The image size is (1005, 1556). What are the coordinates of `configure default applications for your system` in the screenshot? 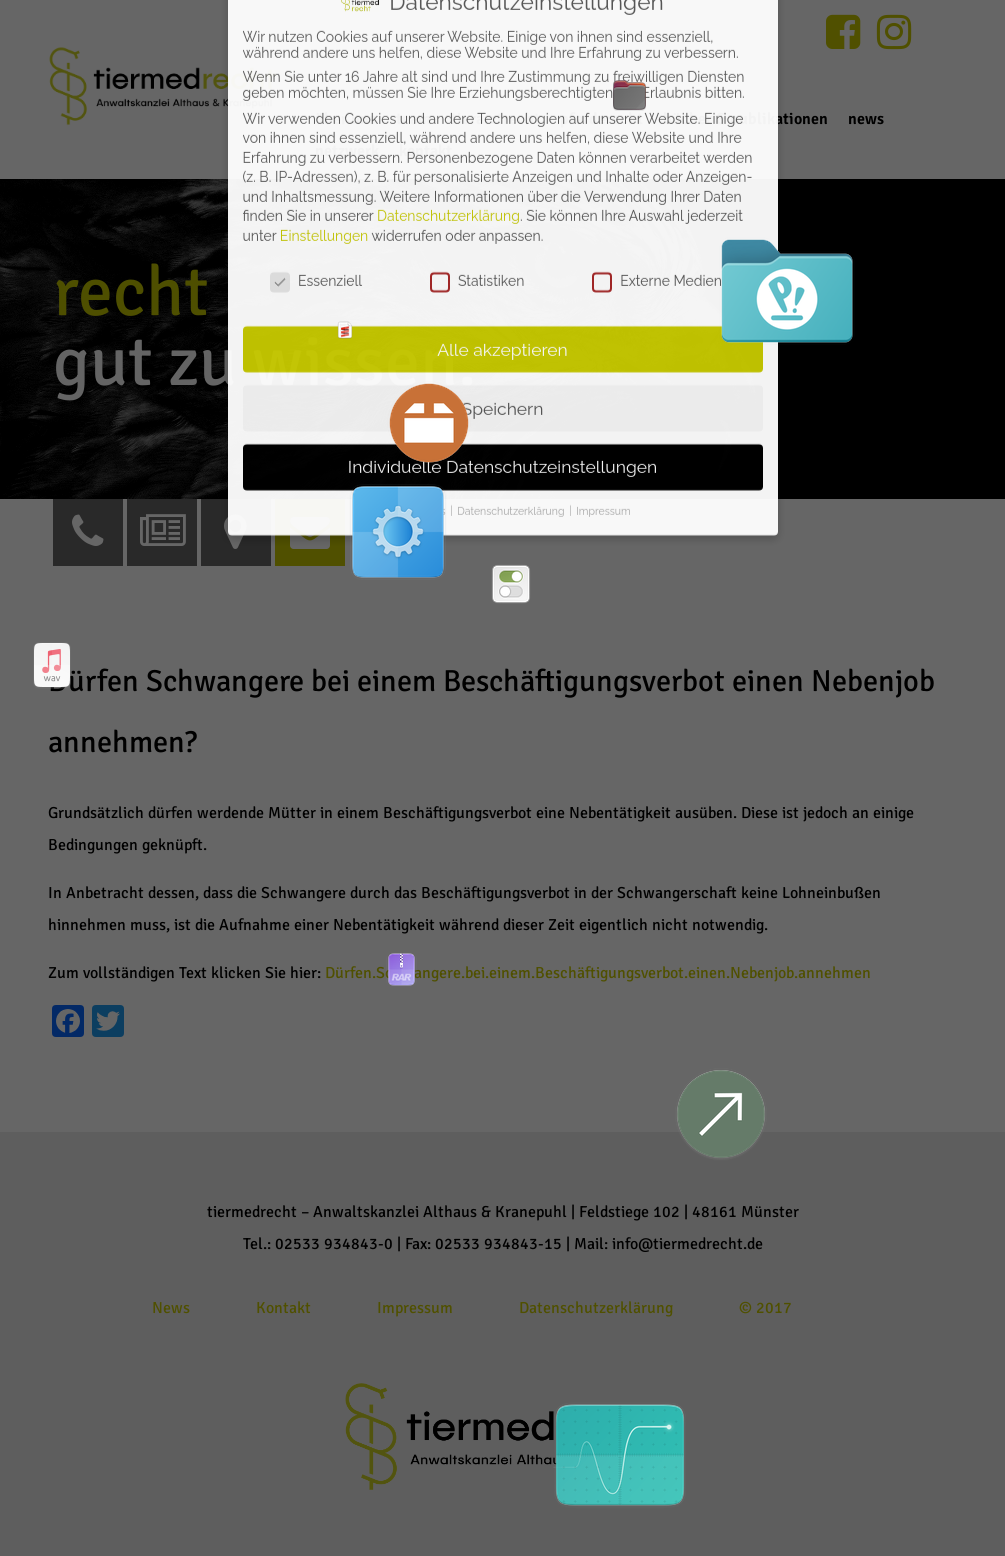 It's located at (398, 532).